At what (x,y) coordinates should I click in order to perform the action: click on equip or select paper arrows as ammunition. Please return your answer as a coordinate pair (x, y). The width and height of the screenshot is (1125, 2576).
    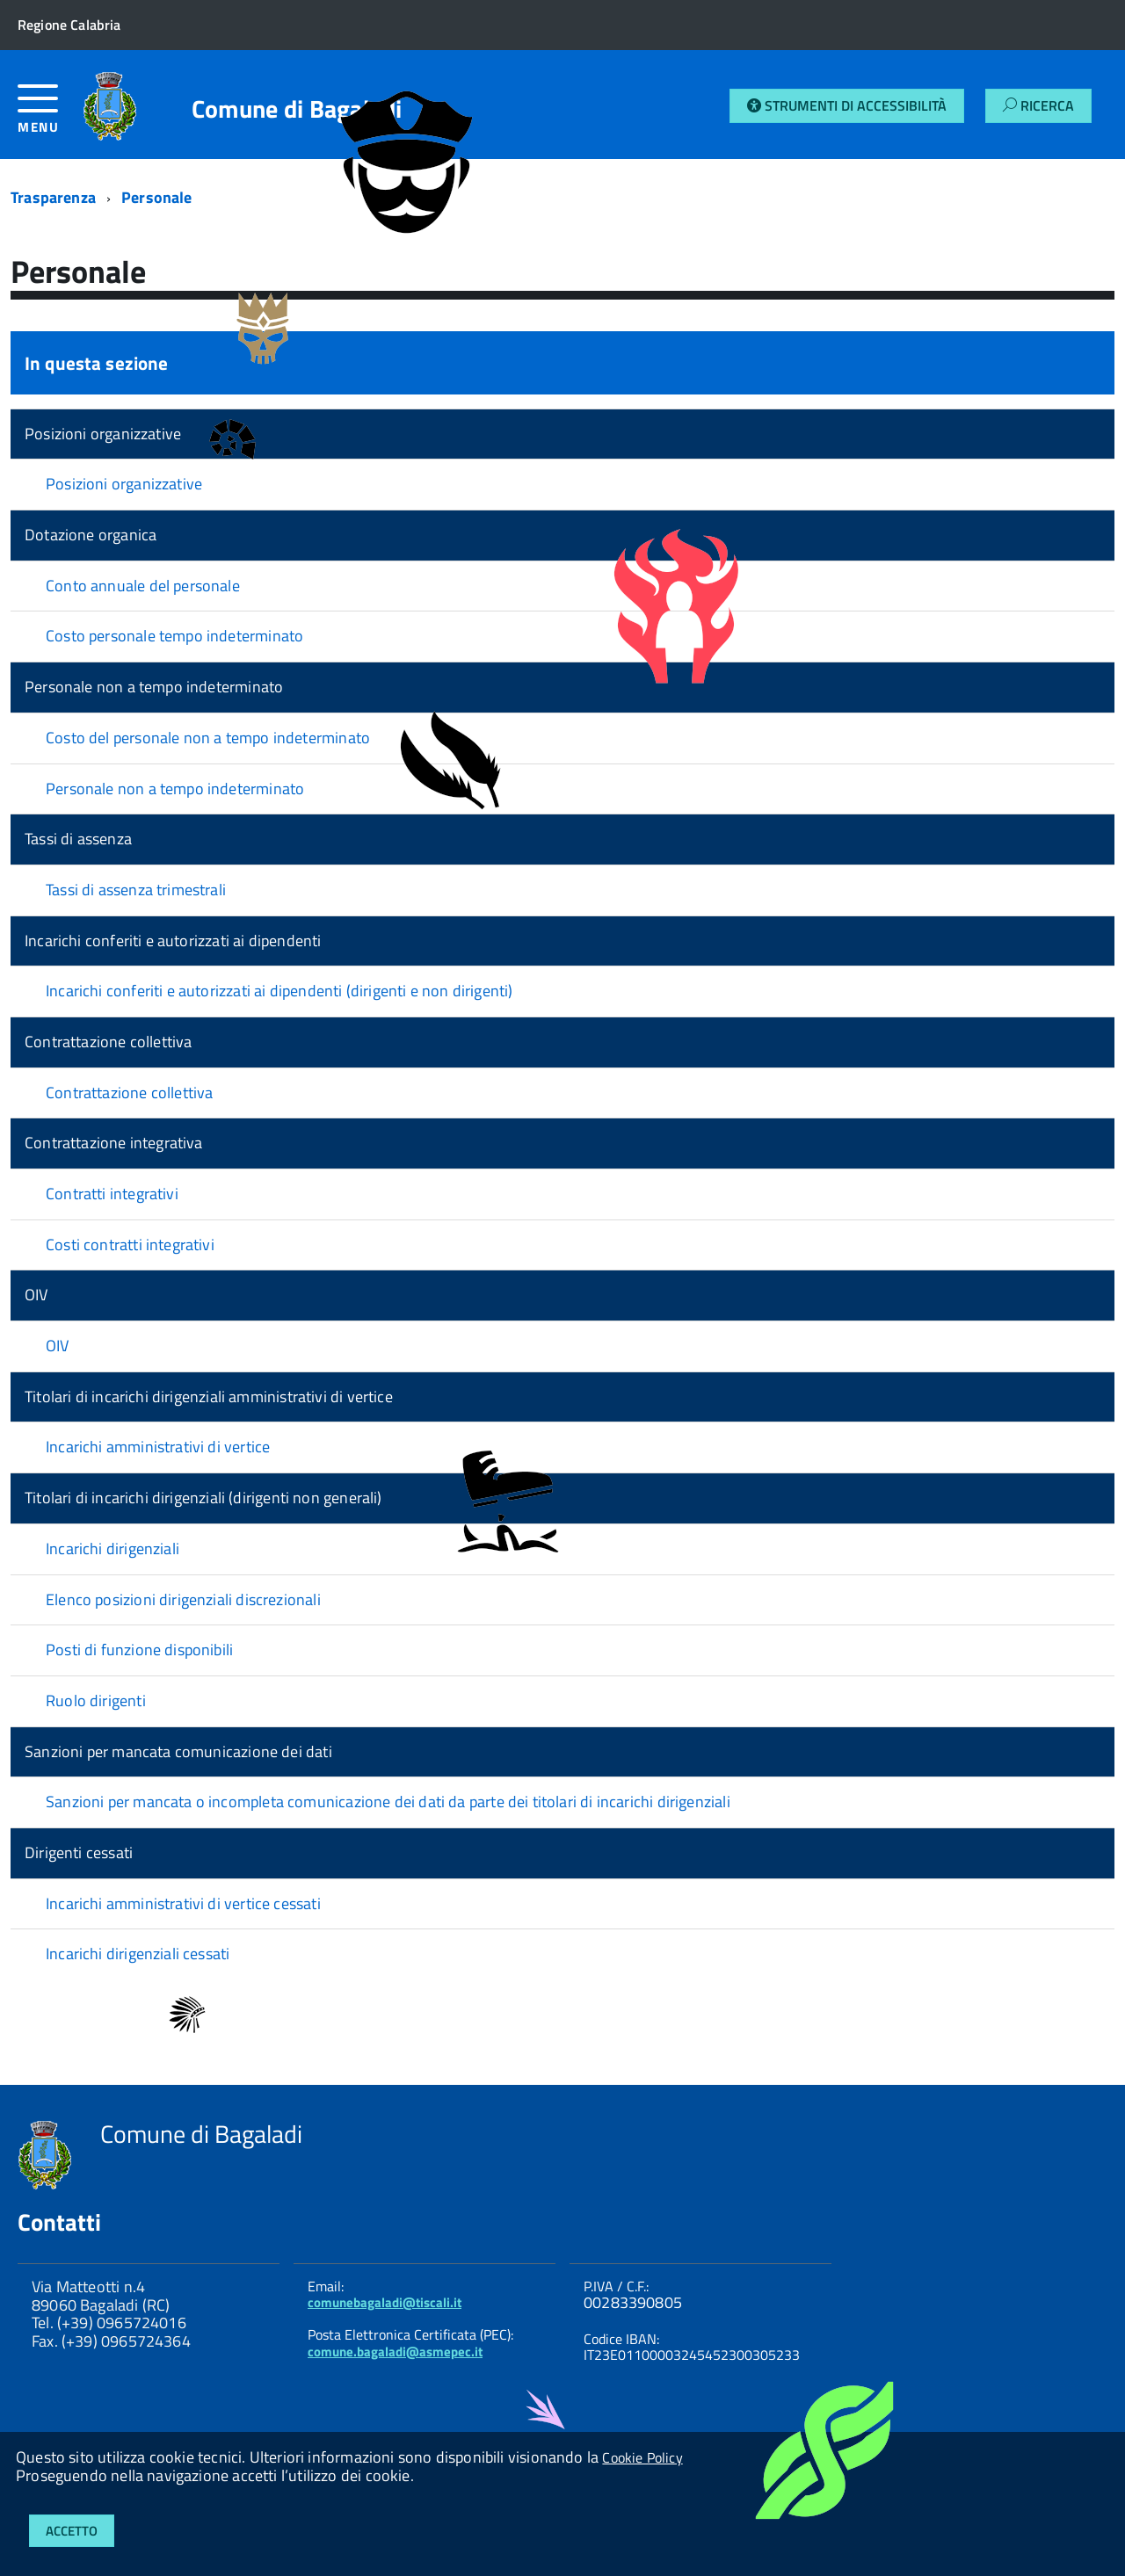
    Looking at the image, I should click on (545, 2409).